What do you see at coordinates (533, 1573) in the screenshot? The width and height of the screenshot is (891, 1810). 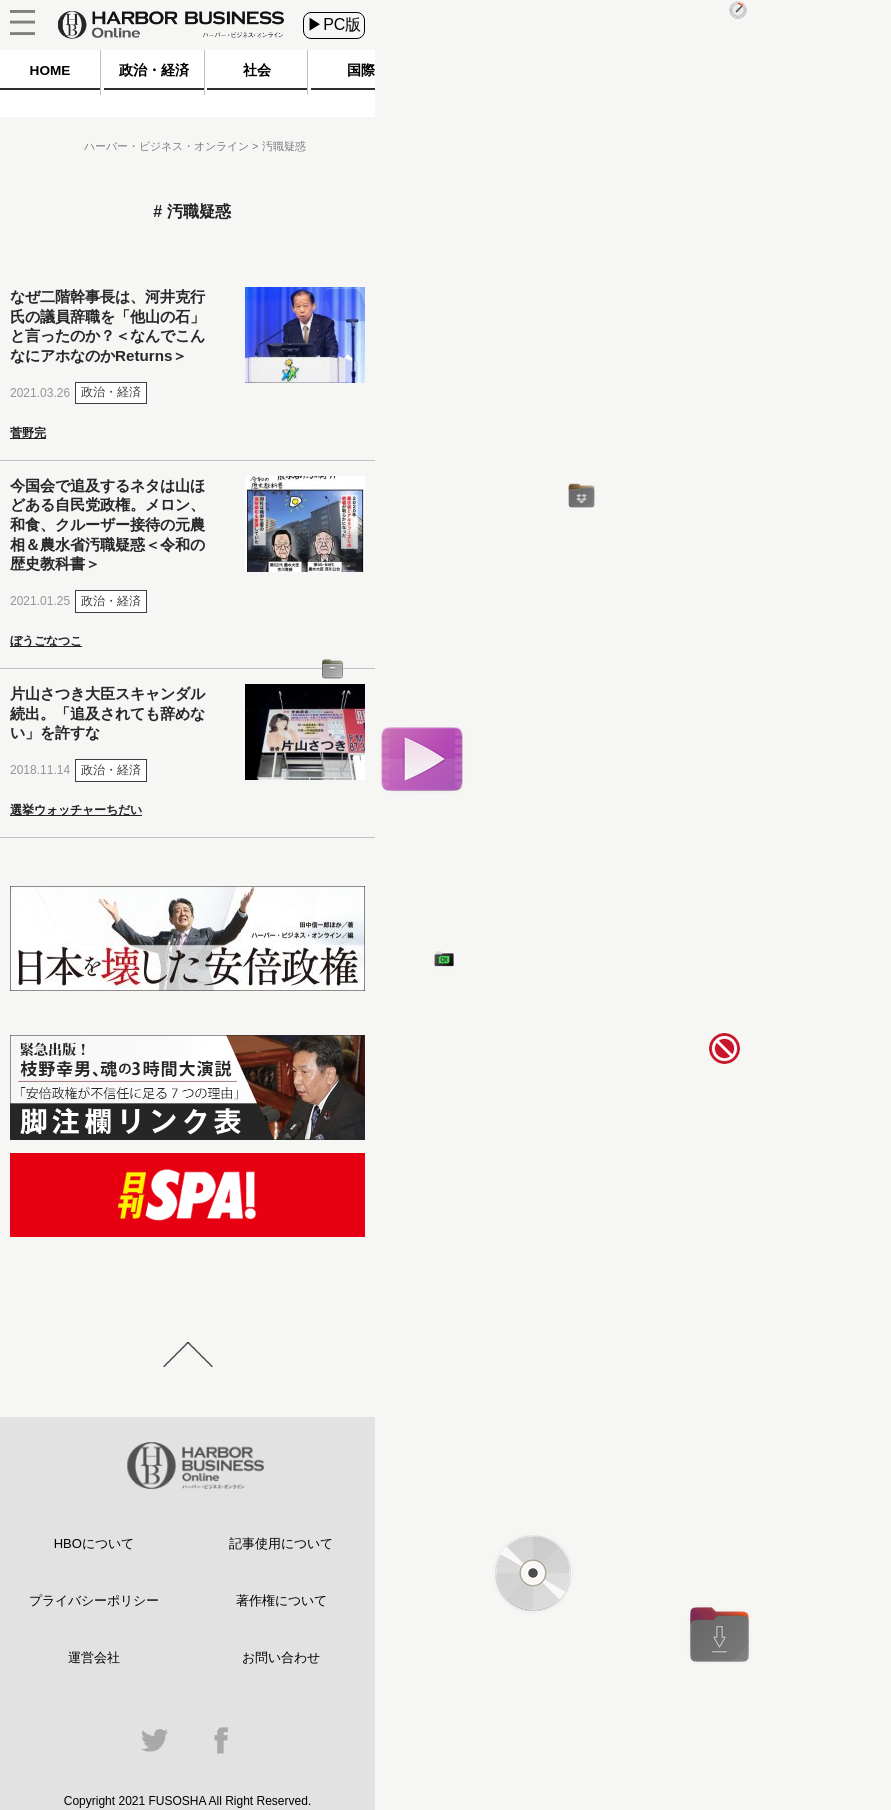 I see `indicates a CD-R or recordable disc media` at bounding box center [533, 1573].